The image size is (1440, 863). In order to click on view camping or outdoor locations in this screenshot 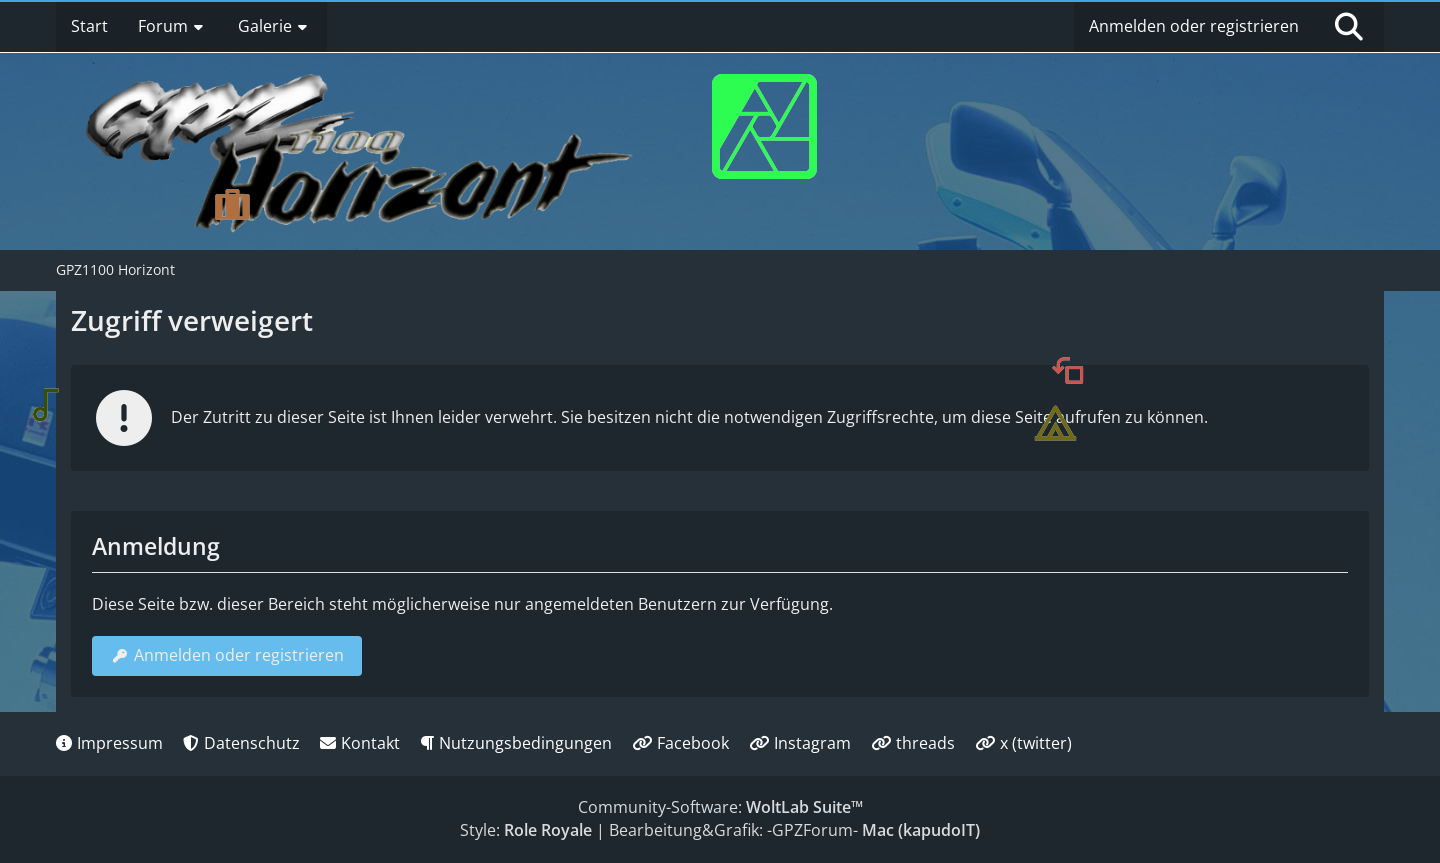, I will do `click(1055, 423)`.